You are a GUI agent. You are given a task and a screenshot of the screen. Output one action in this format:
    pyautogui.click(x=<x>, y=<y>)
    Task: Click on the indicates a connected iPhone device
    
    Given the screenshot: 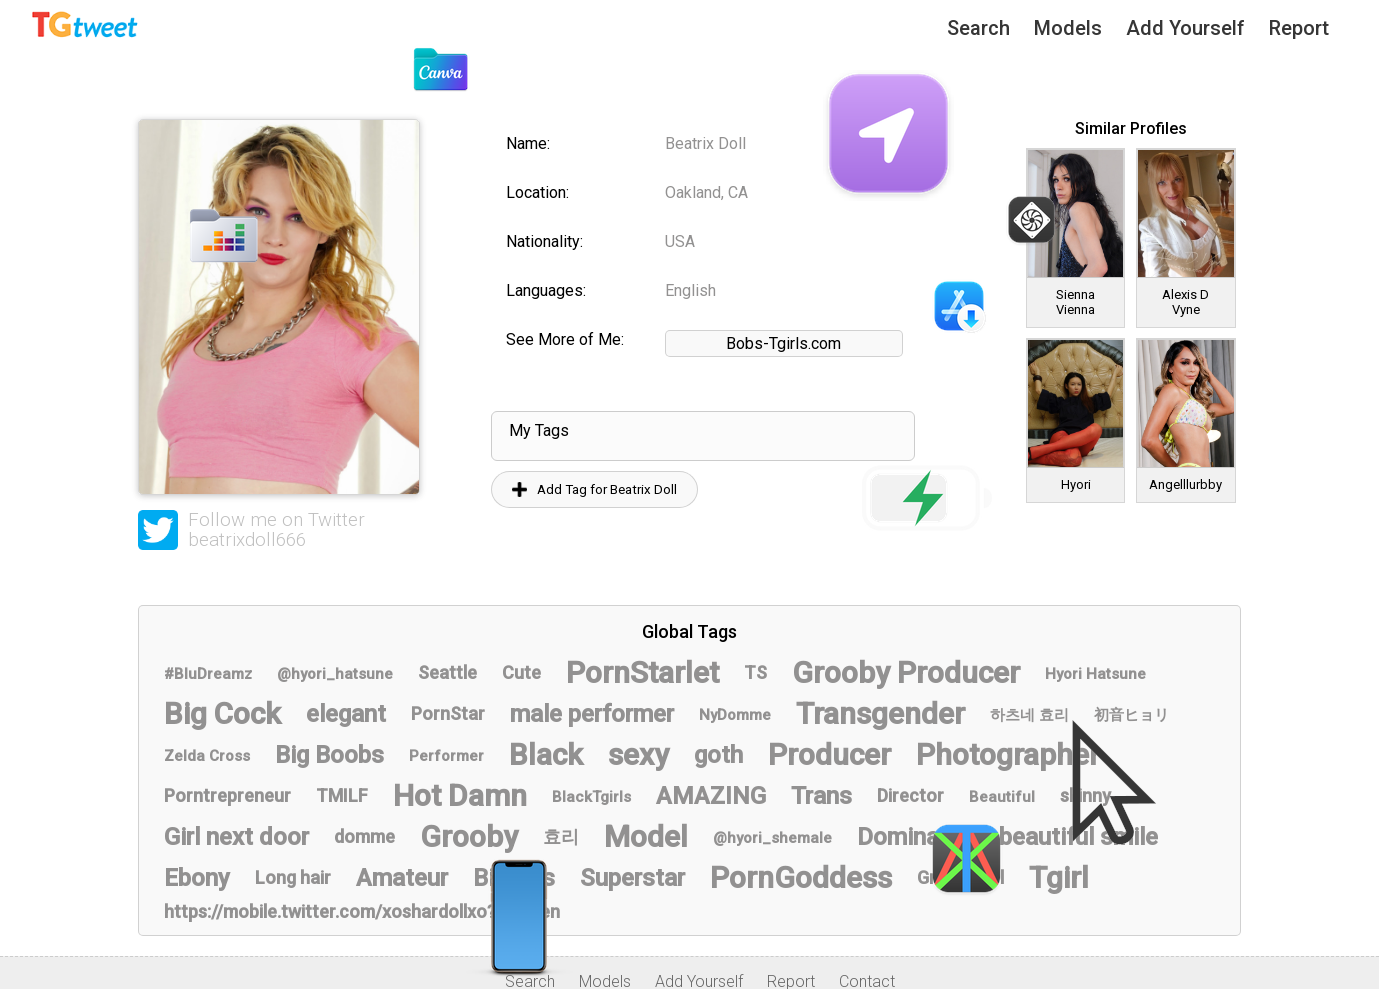 What is the action you would take?
    pyautogui.click(x=519, y=918)
    